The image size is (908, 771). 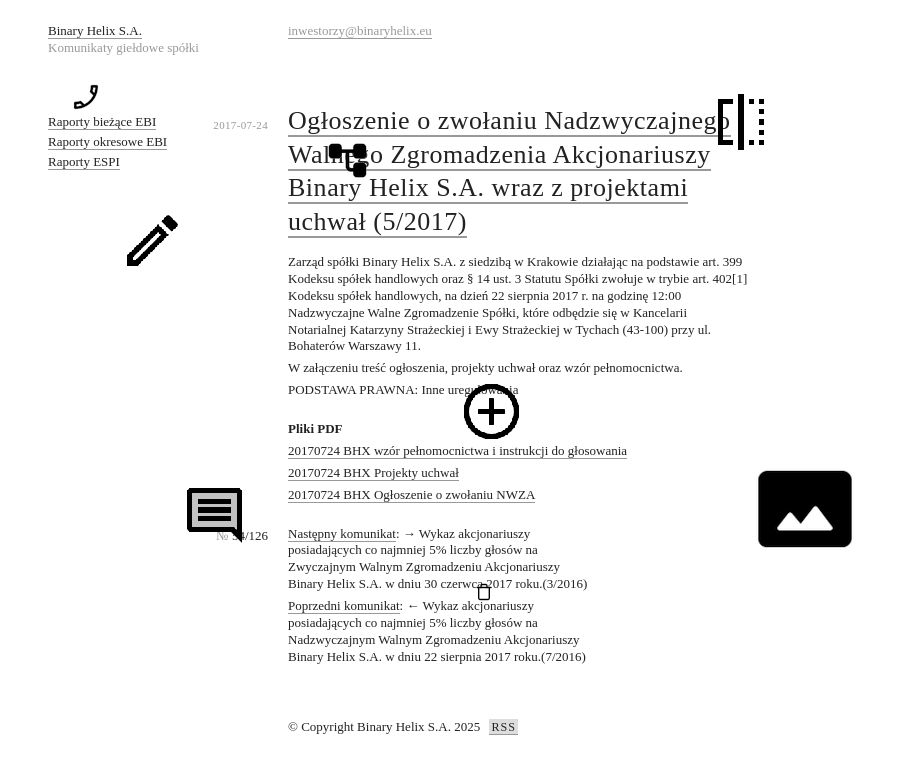 I want to click on add a new item or entry, so click(x=491, y=411).